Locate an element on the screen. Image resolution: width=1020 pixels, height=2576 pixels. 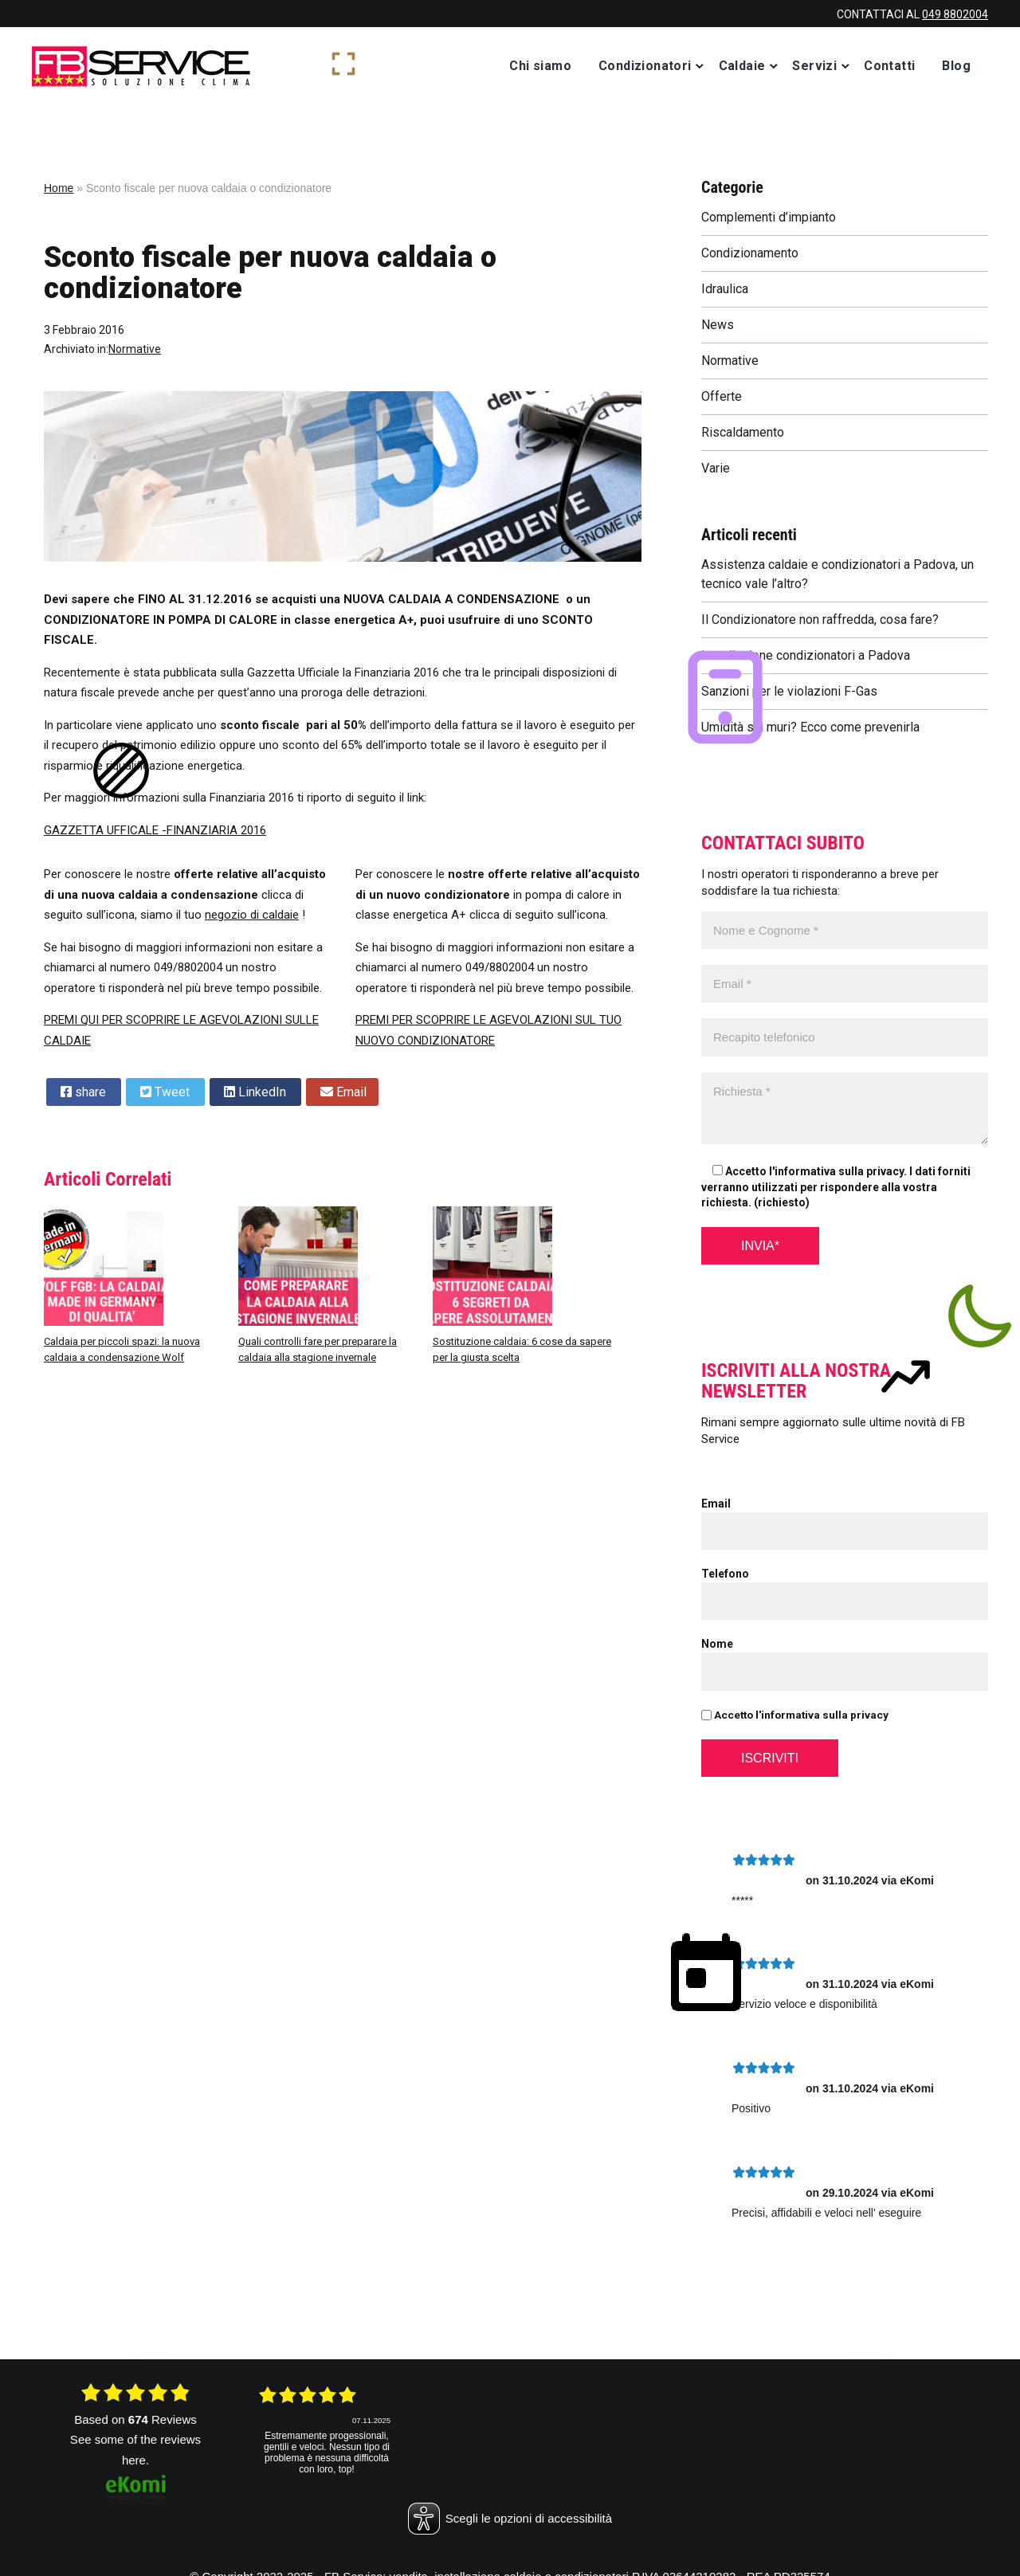
access mobile device settings is located at coordinates (725, 697).